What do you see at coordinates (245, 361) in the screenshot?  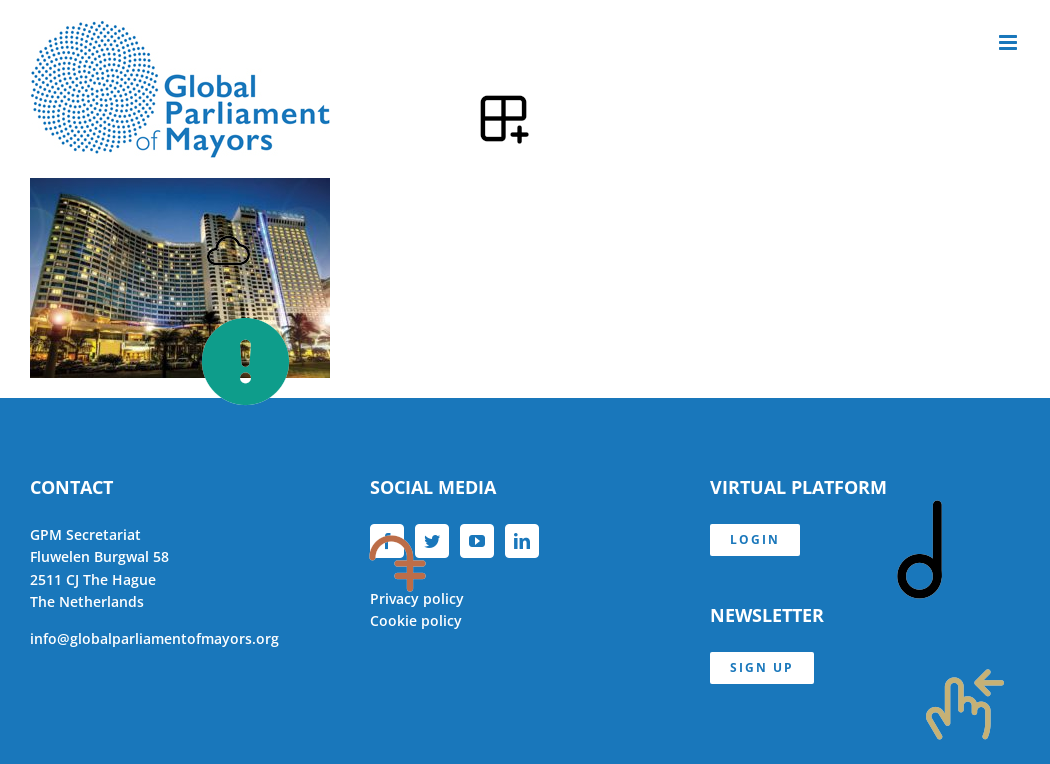 I see `indicates a warning or alert requiring attention` at bounding box center [245, 361].